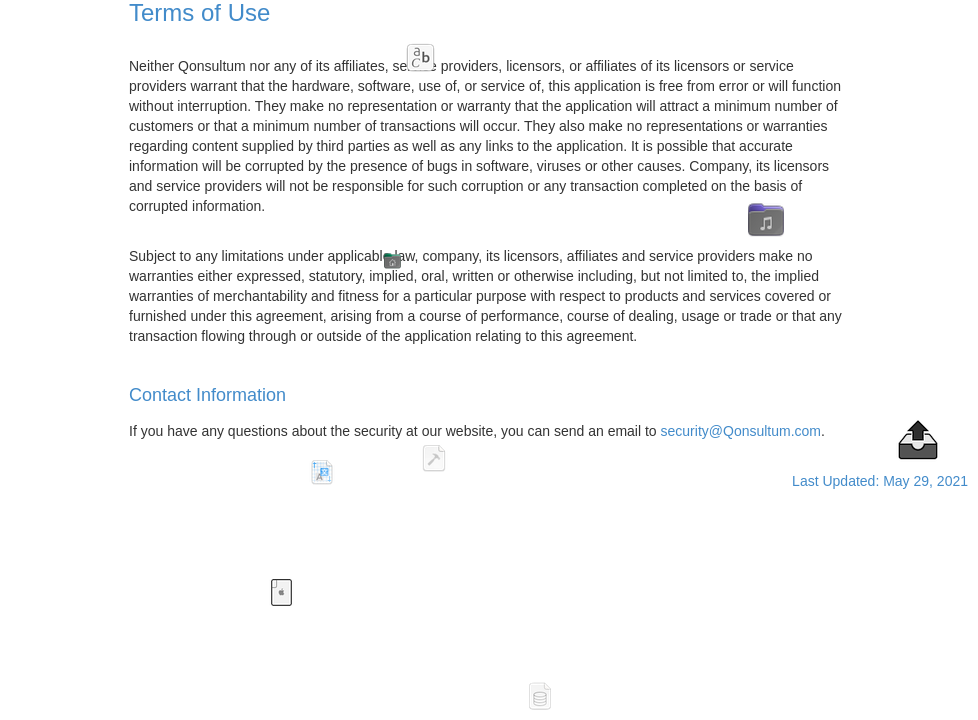  I want to click on access airport express device in sidebar, so click(281, 592).